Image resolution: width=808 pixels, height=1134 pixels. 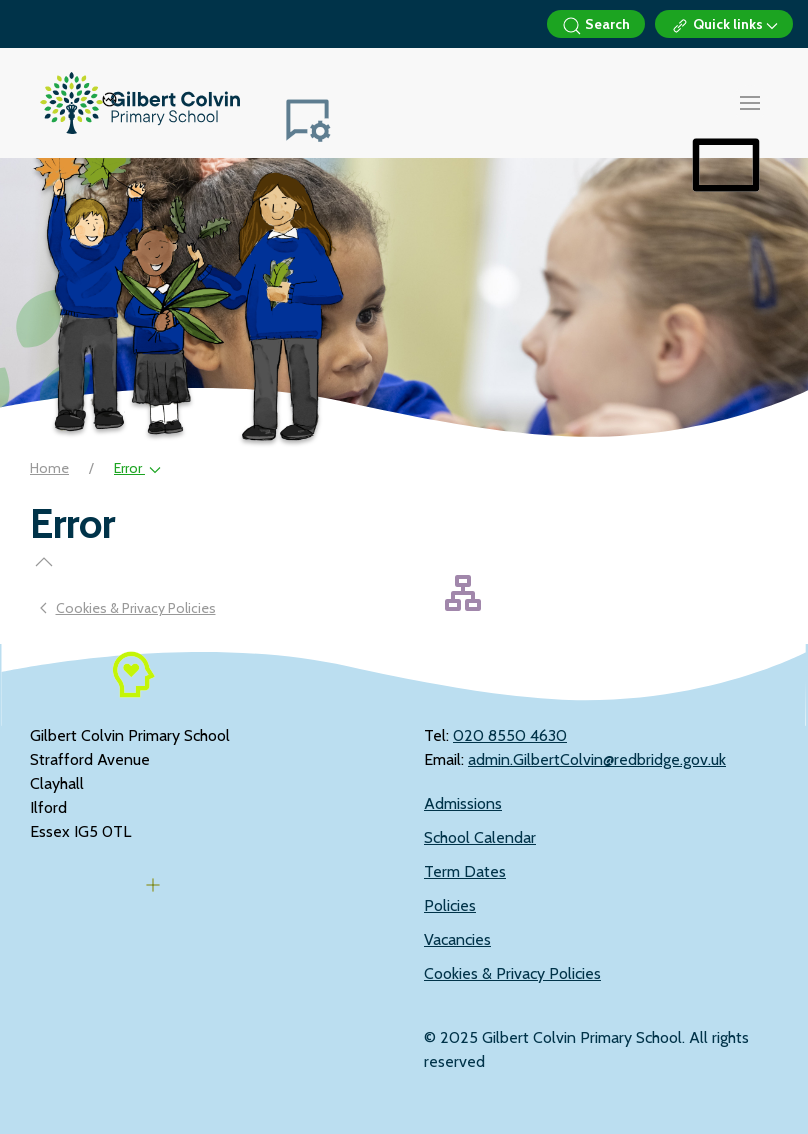 I want to click on open chat settings, so click(x=307, y=118).